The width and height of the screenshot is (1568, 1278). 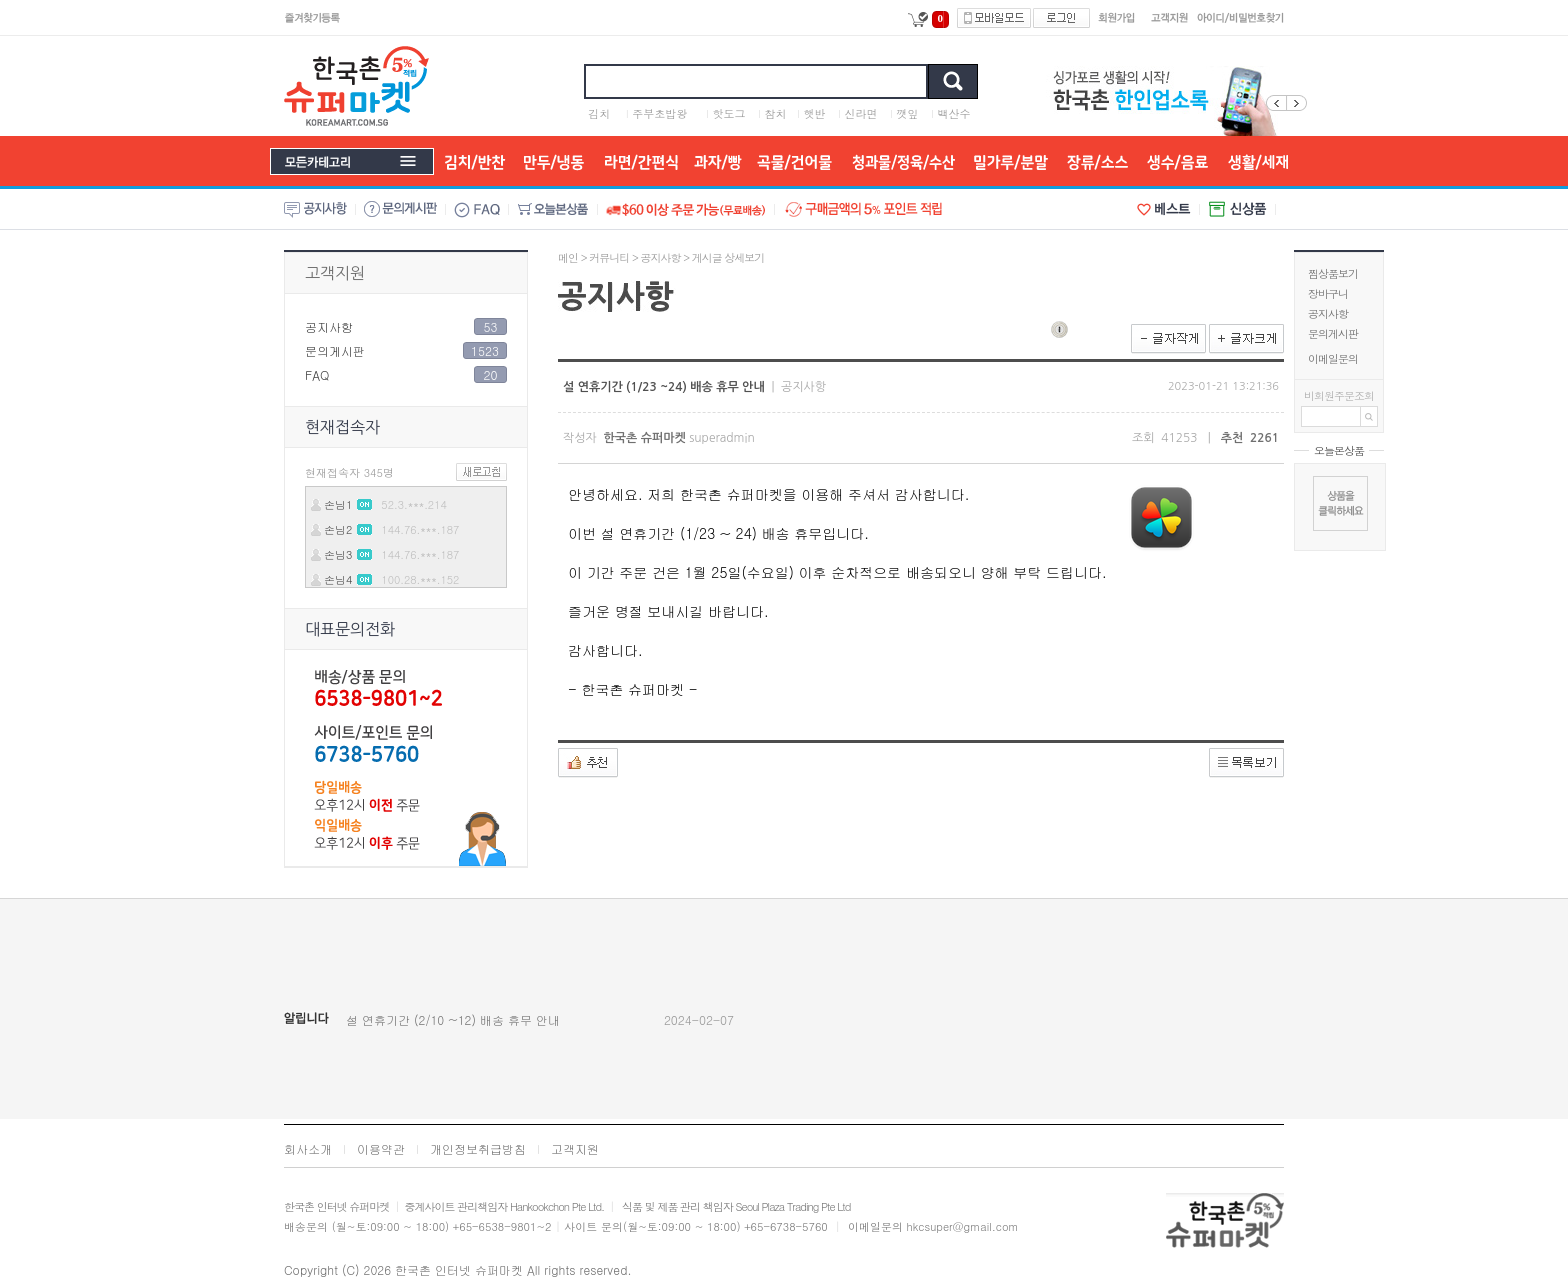 What do you see at coordinates (1161, 517) in the screenshot?
I see `launch playonlinux to run windows applications` at bounding box center [1161, 517].